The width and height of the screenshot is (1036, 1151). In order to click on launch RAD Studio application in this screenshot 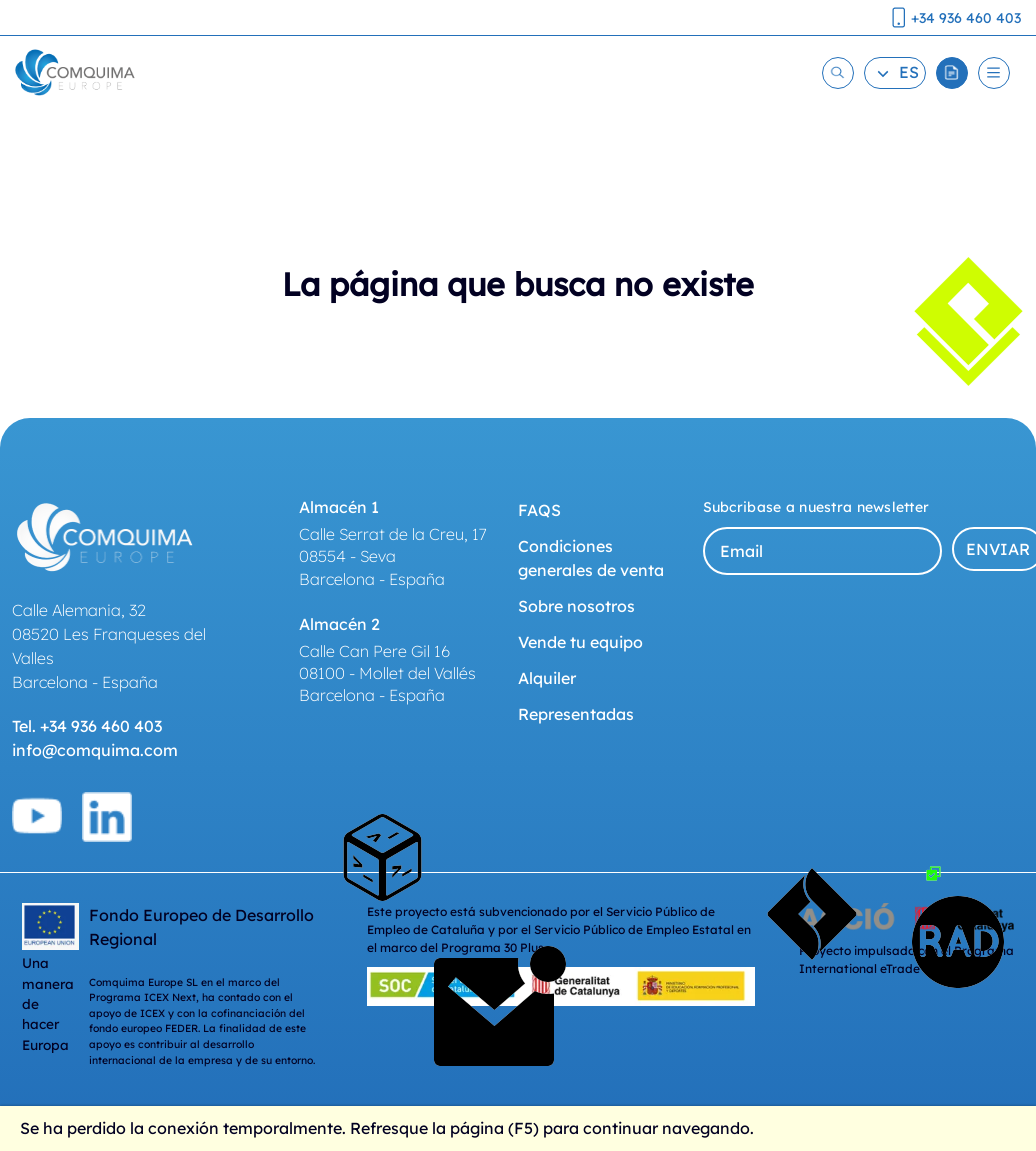, I will do `click(958, 942)`.